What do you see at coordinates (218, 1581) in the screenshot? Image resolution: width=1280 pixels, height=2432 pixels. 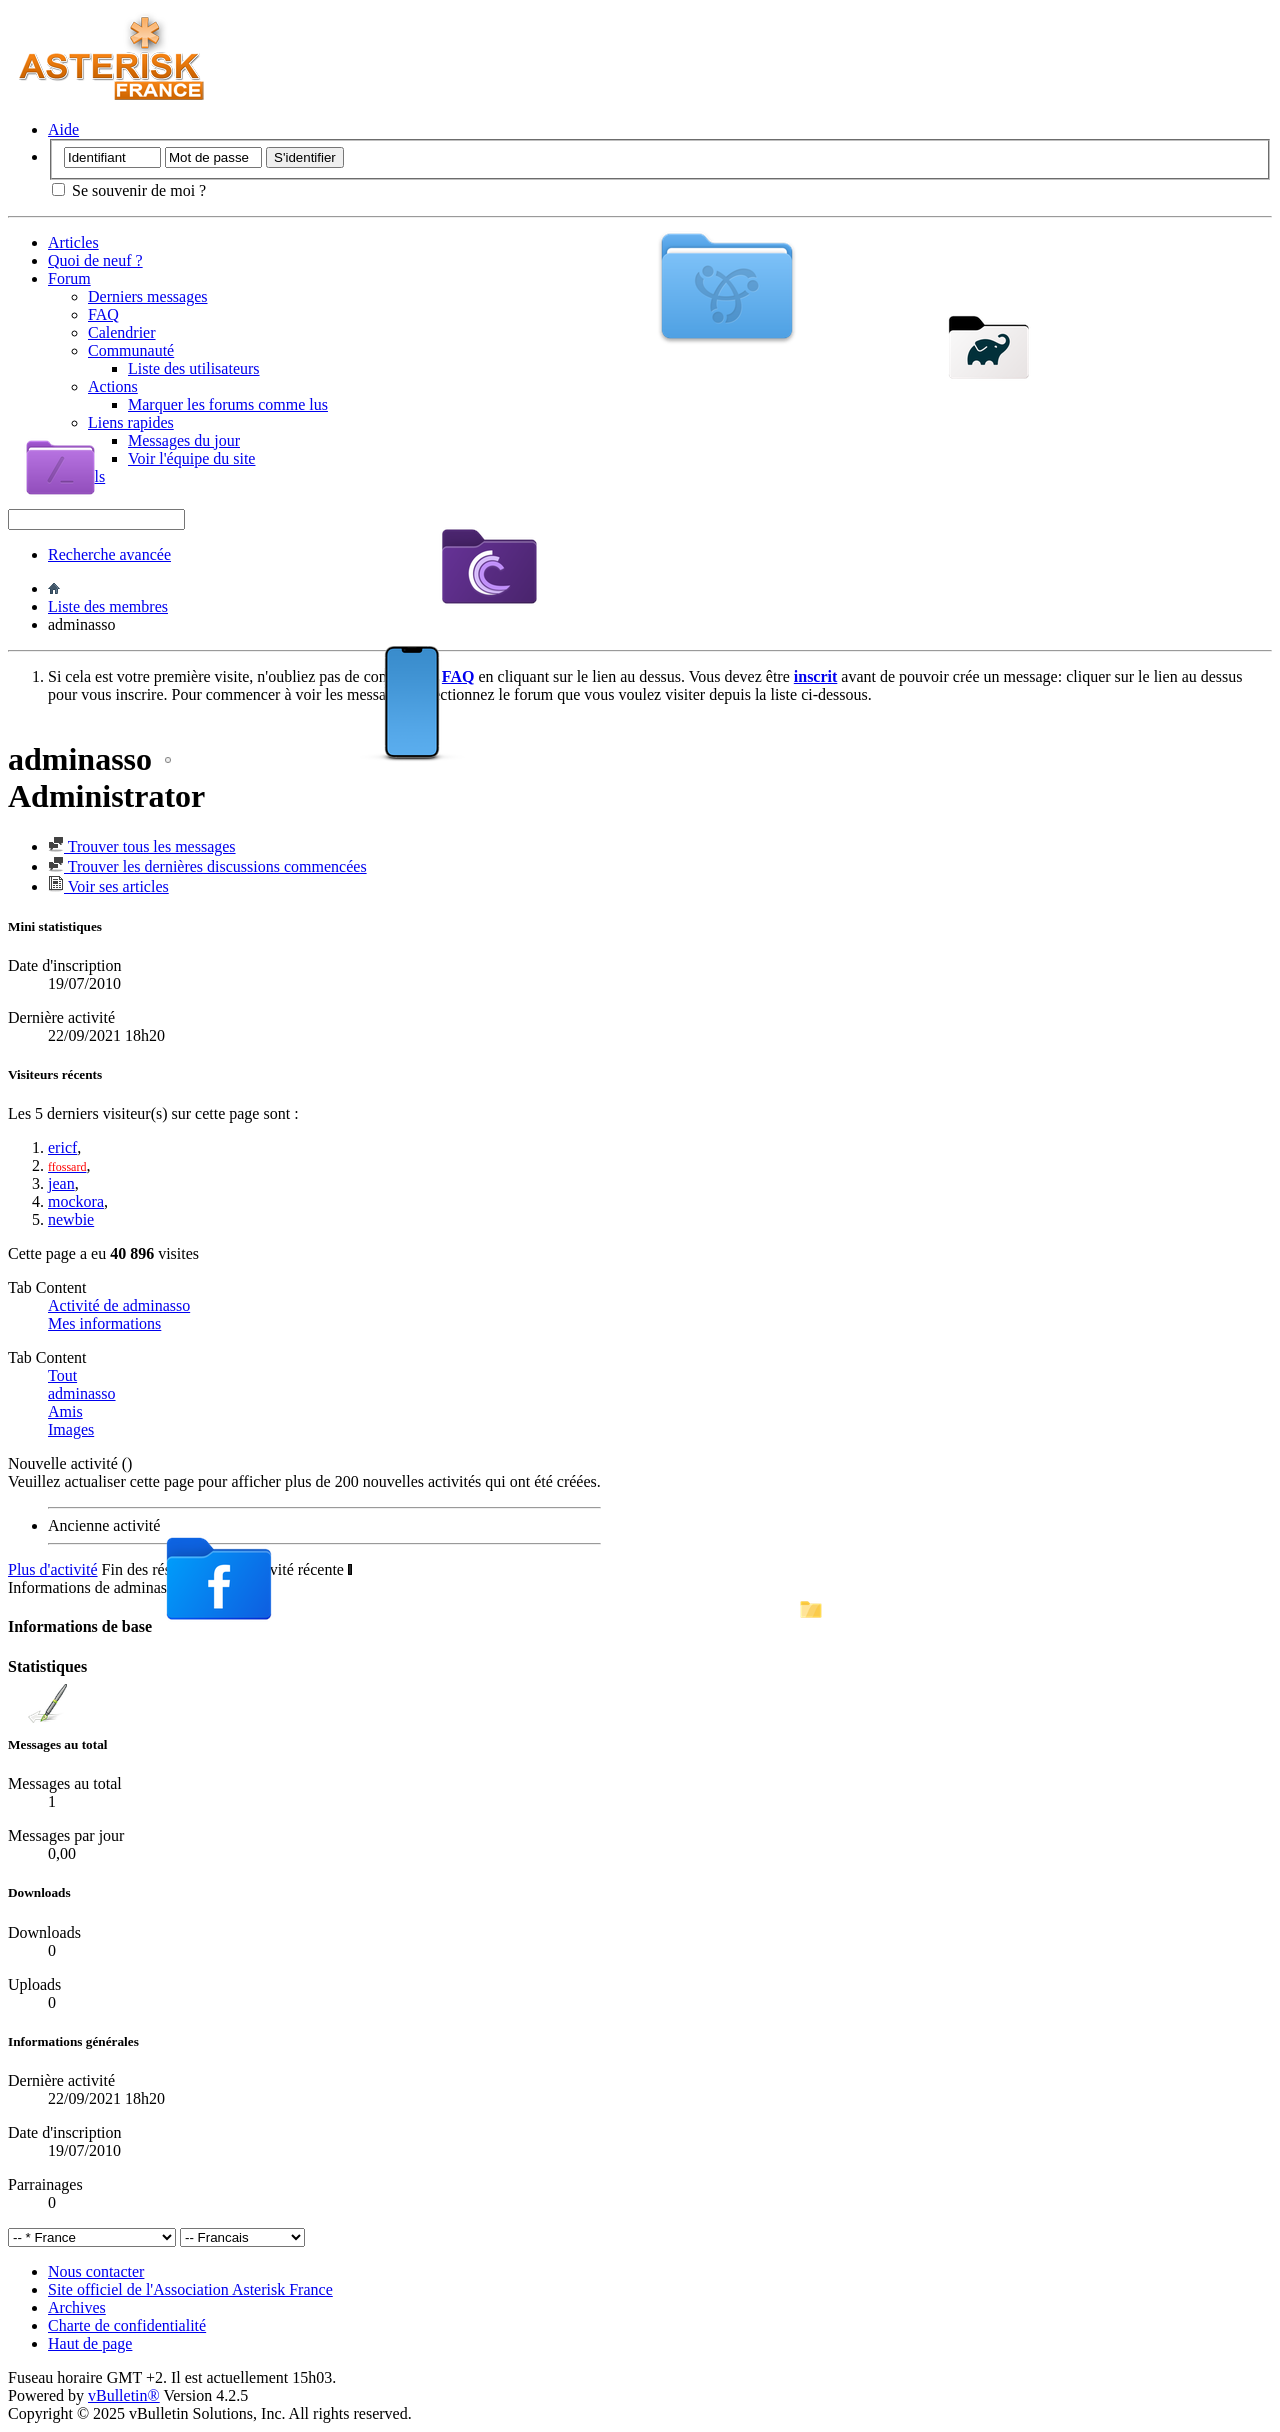 I see `open folder containing facebook-related files` at bounding box center [218, 1581].